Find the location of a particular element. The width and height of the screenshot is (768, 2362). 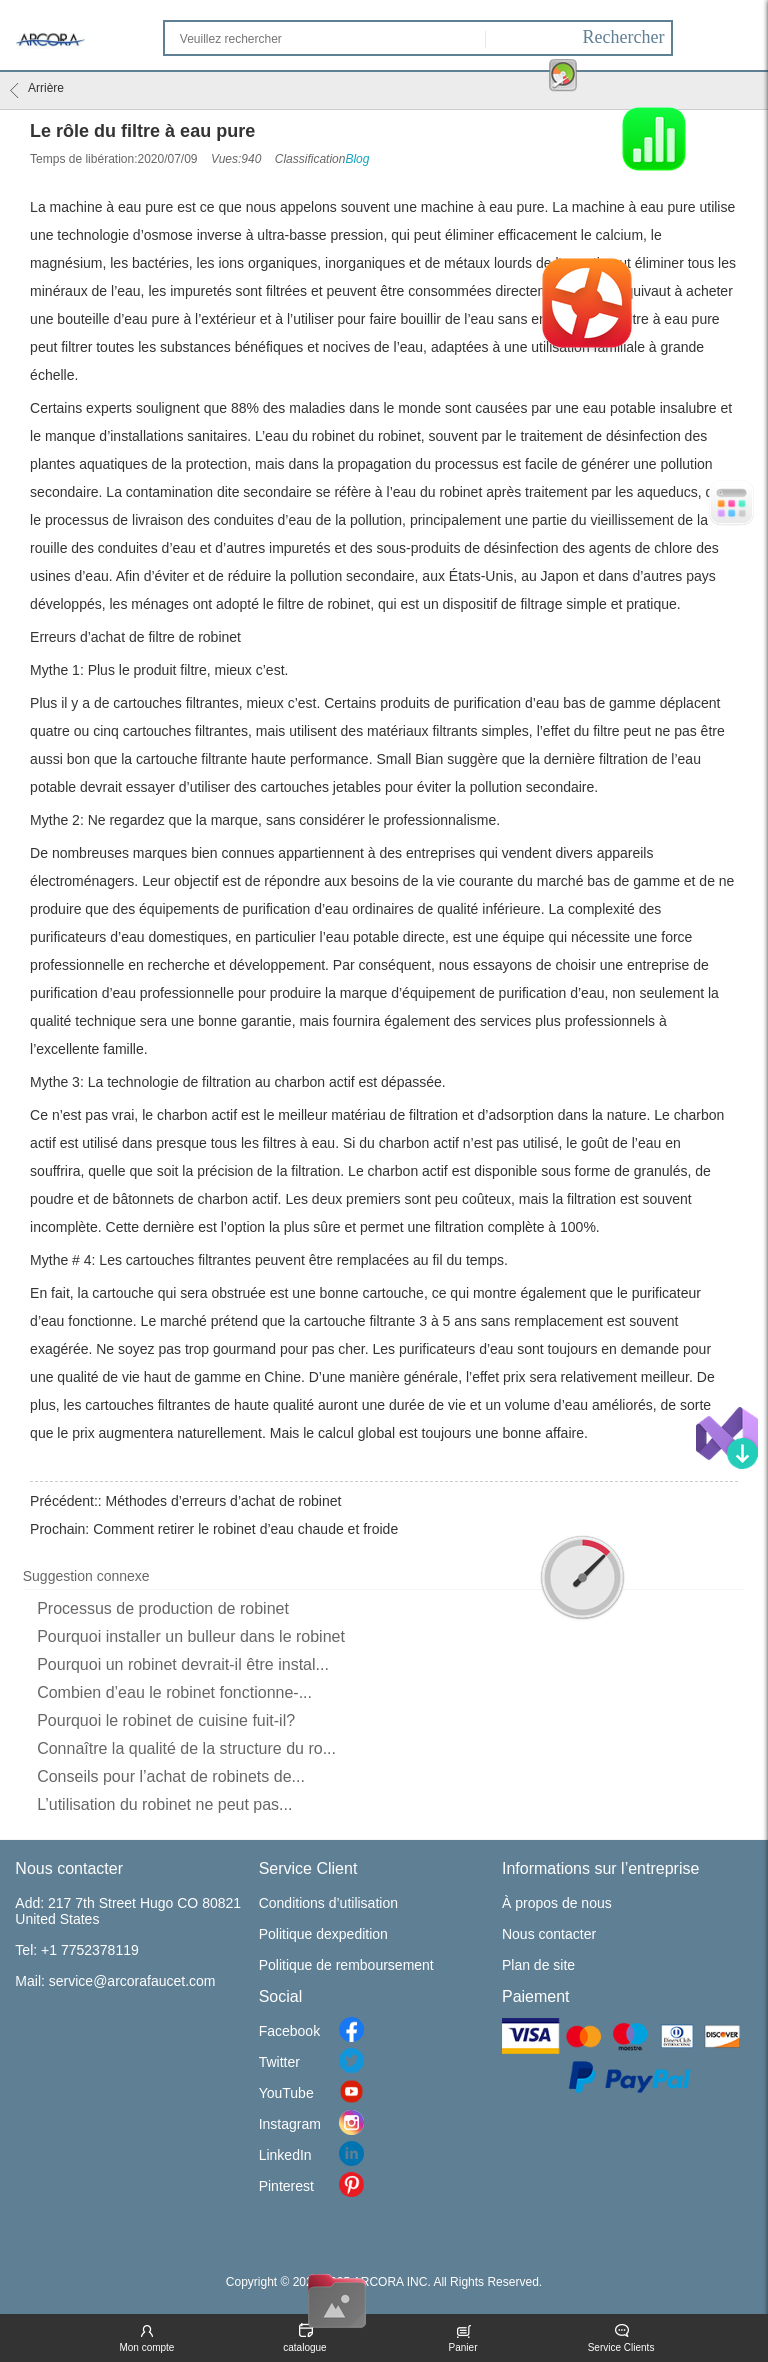

open visual studio installer is located at coordinates (727, 1438).